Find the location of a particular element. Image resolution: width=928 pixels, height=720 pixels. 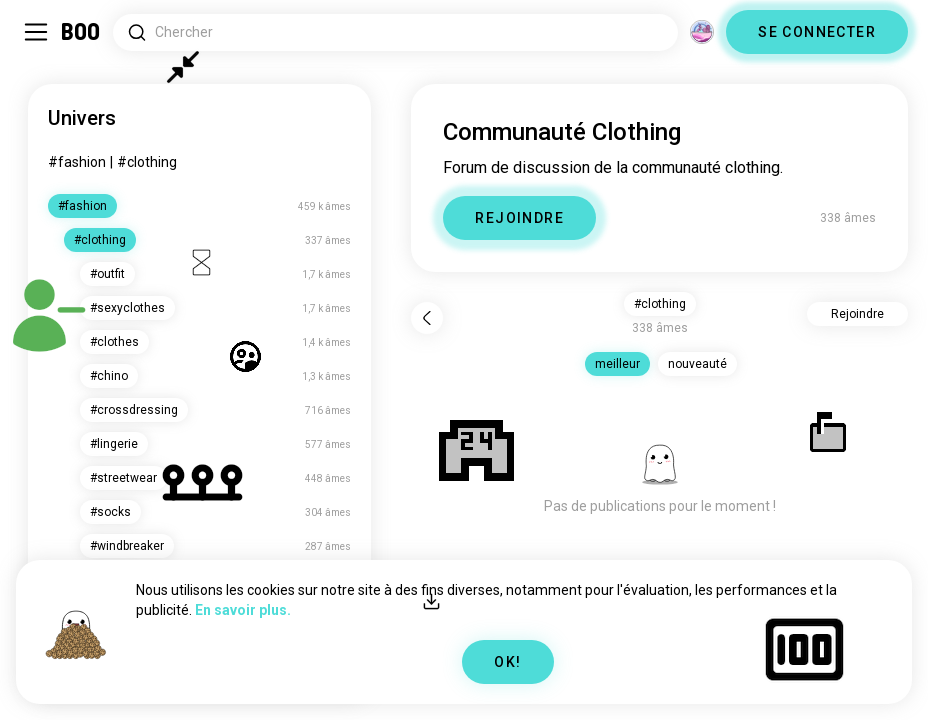

download a file or document is located at coordinates (431, 601).